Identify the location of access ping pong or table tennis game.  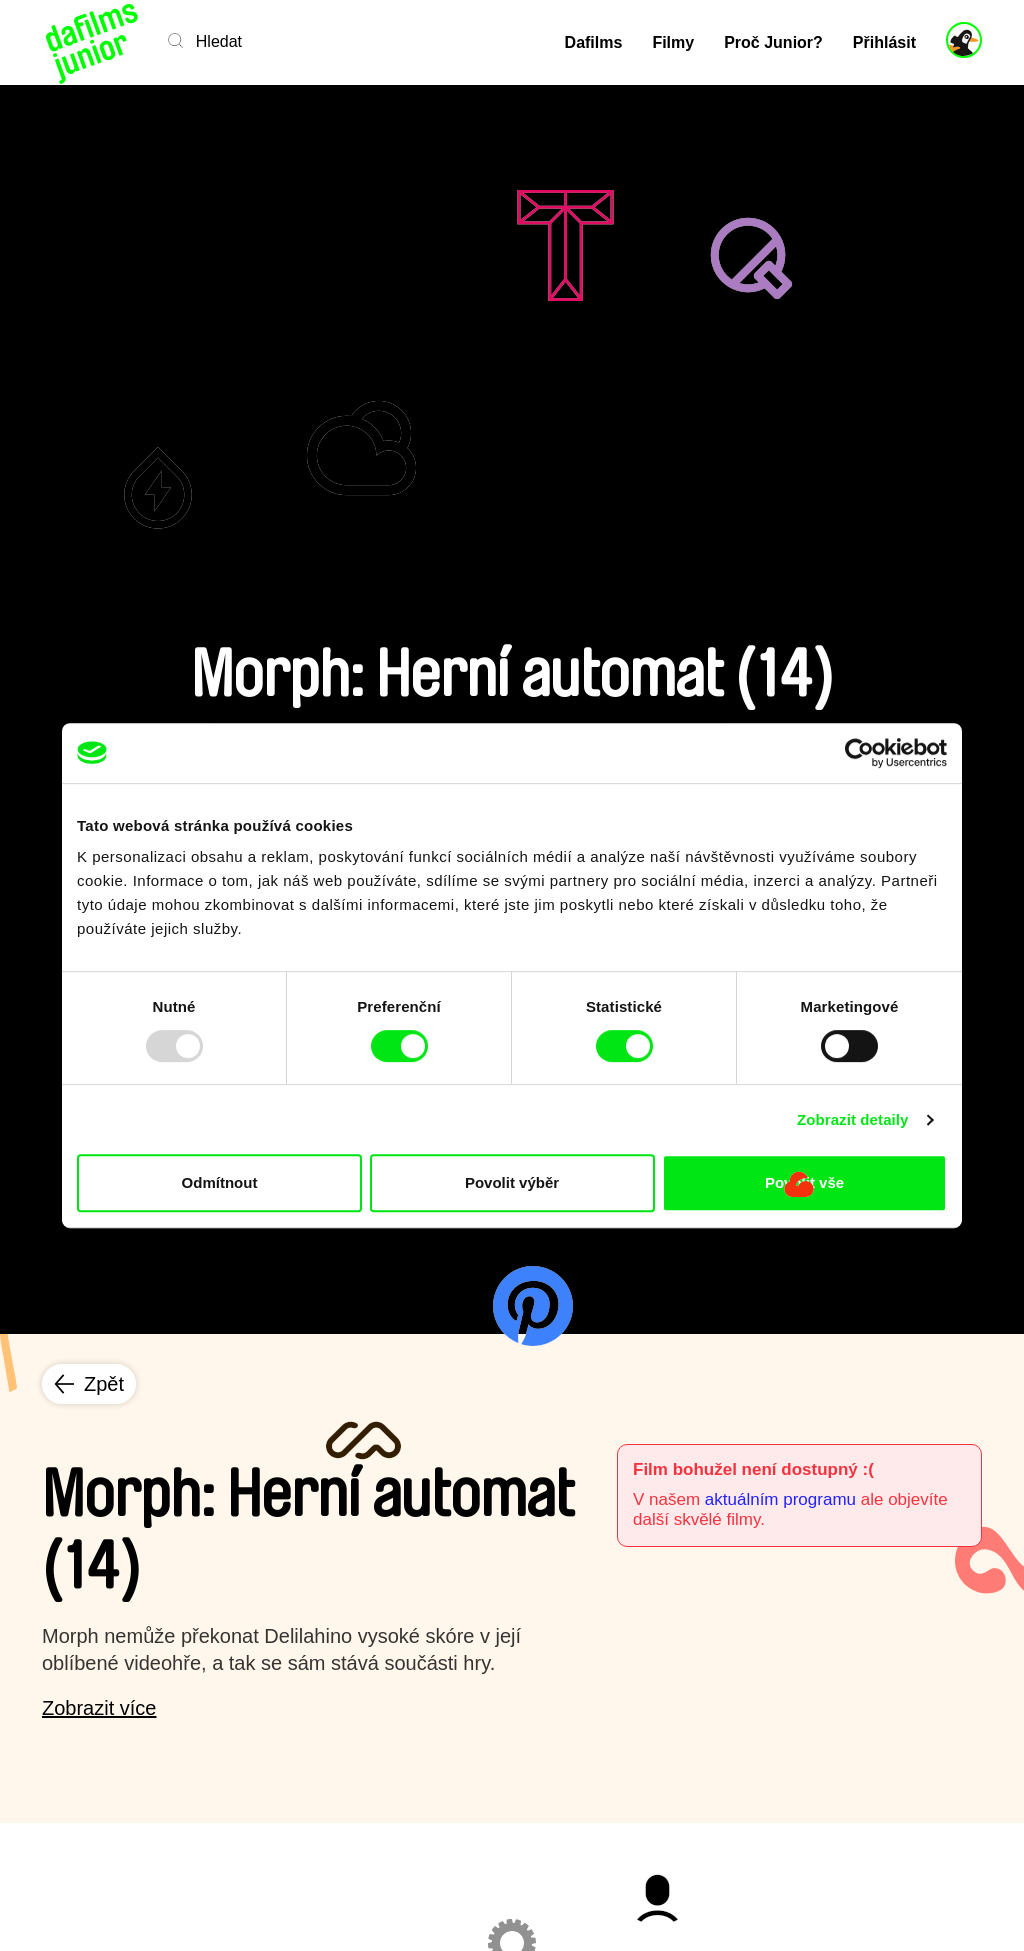
(750, 257).